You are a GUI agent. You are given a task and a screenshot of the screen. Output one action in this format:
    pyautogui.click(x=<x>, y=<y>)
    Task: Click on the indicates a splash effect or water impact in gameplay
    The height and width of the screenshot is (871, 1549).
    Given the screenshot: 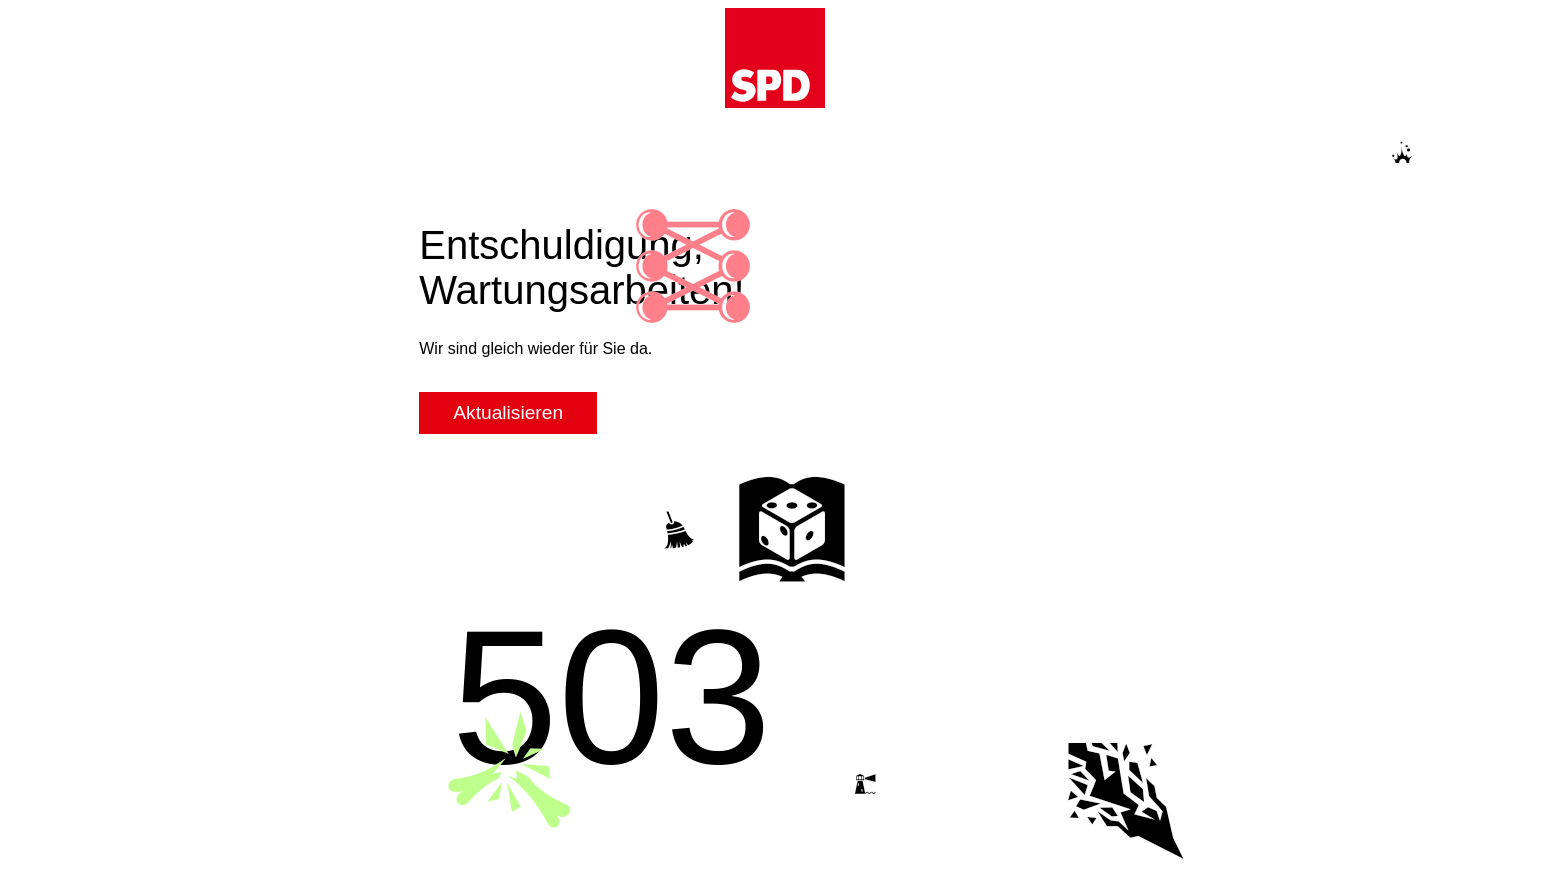 What is the action you would take?
    pyautogui.click(x=1402, y=152)
    